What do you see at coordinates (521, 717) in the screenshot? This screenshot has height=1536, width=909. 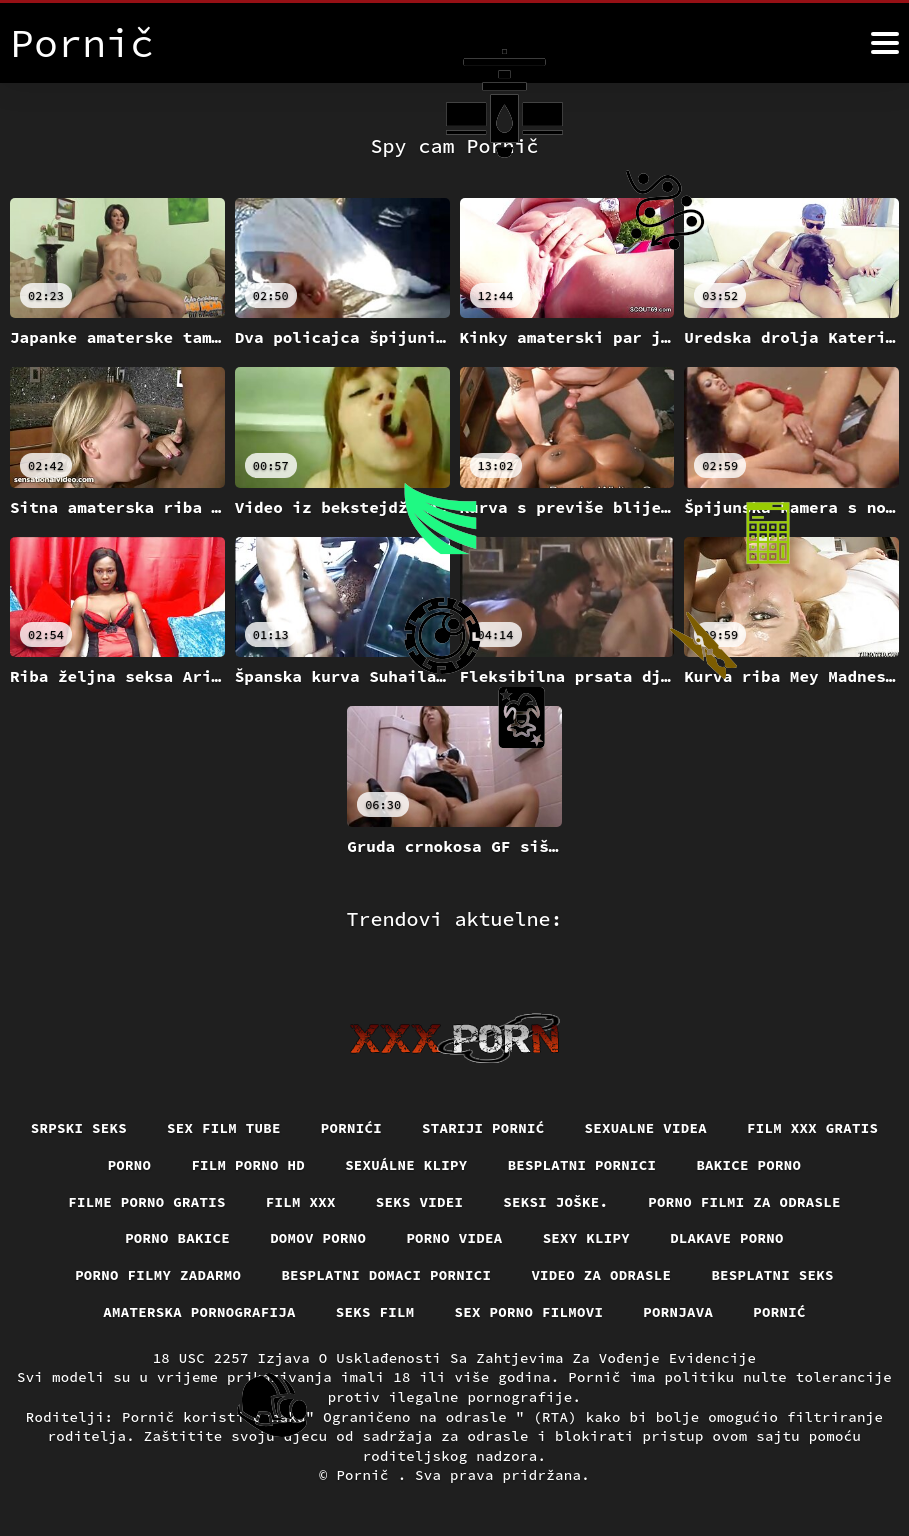 I see `play a wild card or joker in a card game` at bounding box center [521, 717].